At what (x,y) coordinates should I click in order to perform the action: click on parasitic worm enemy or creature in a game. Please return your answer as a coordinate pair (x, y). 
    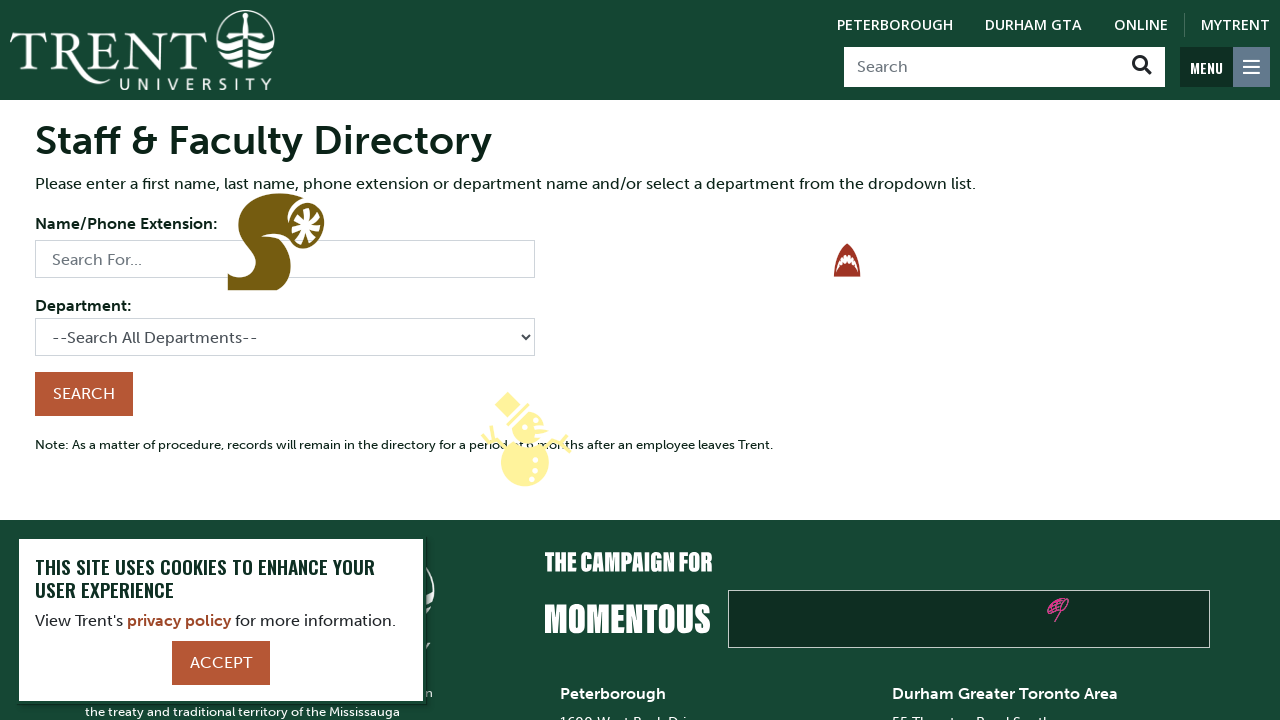
    Looking at the image, I should click on (276, 242).